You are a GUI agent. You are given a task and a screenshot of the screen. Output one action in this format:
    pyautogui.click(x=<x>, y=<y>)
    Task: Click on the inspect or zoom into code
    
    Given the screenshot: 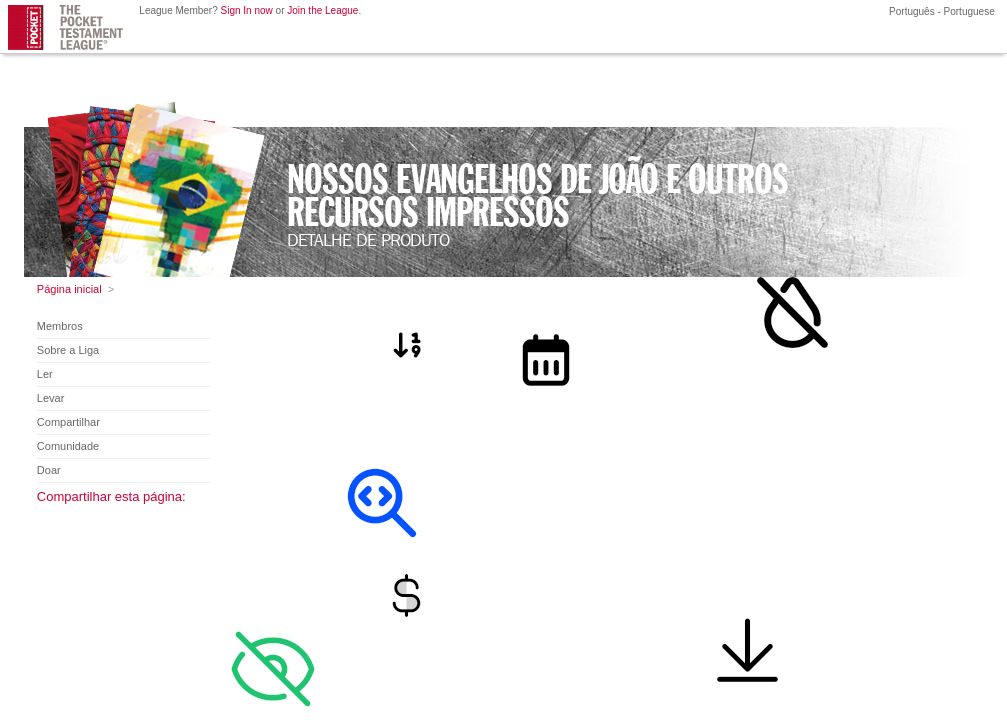 What is the action you would take?
    pyautogui.click(x=382, y=503)
    